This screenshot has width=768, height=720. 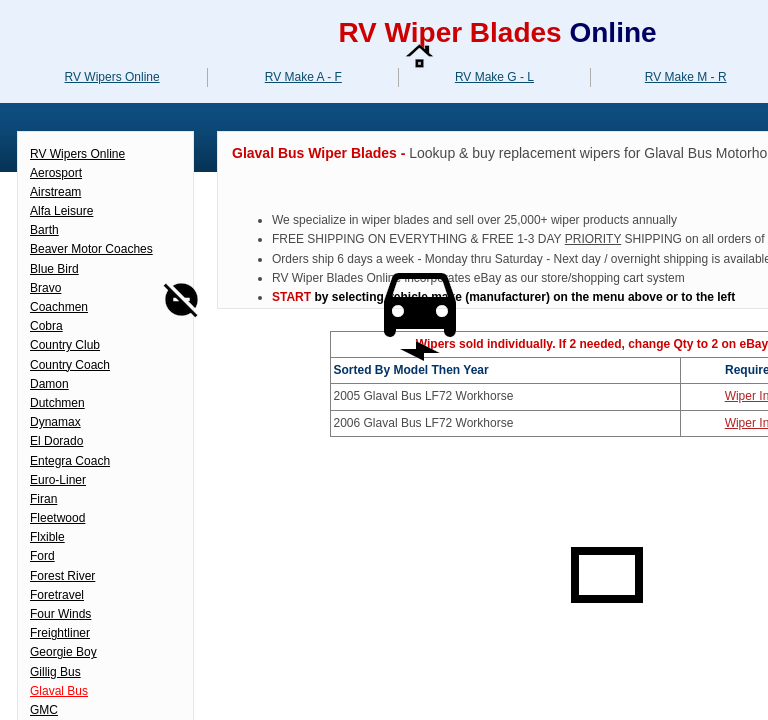 What do you see at coordinates (607, 575) in the screenshot?
I see `crop image to landscape orientation` at bounding box center [607, 575].